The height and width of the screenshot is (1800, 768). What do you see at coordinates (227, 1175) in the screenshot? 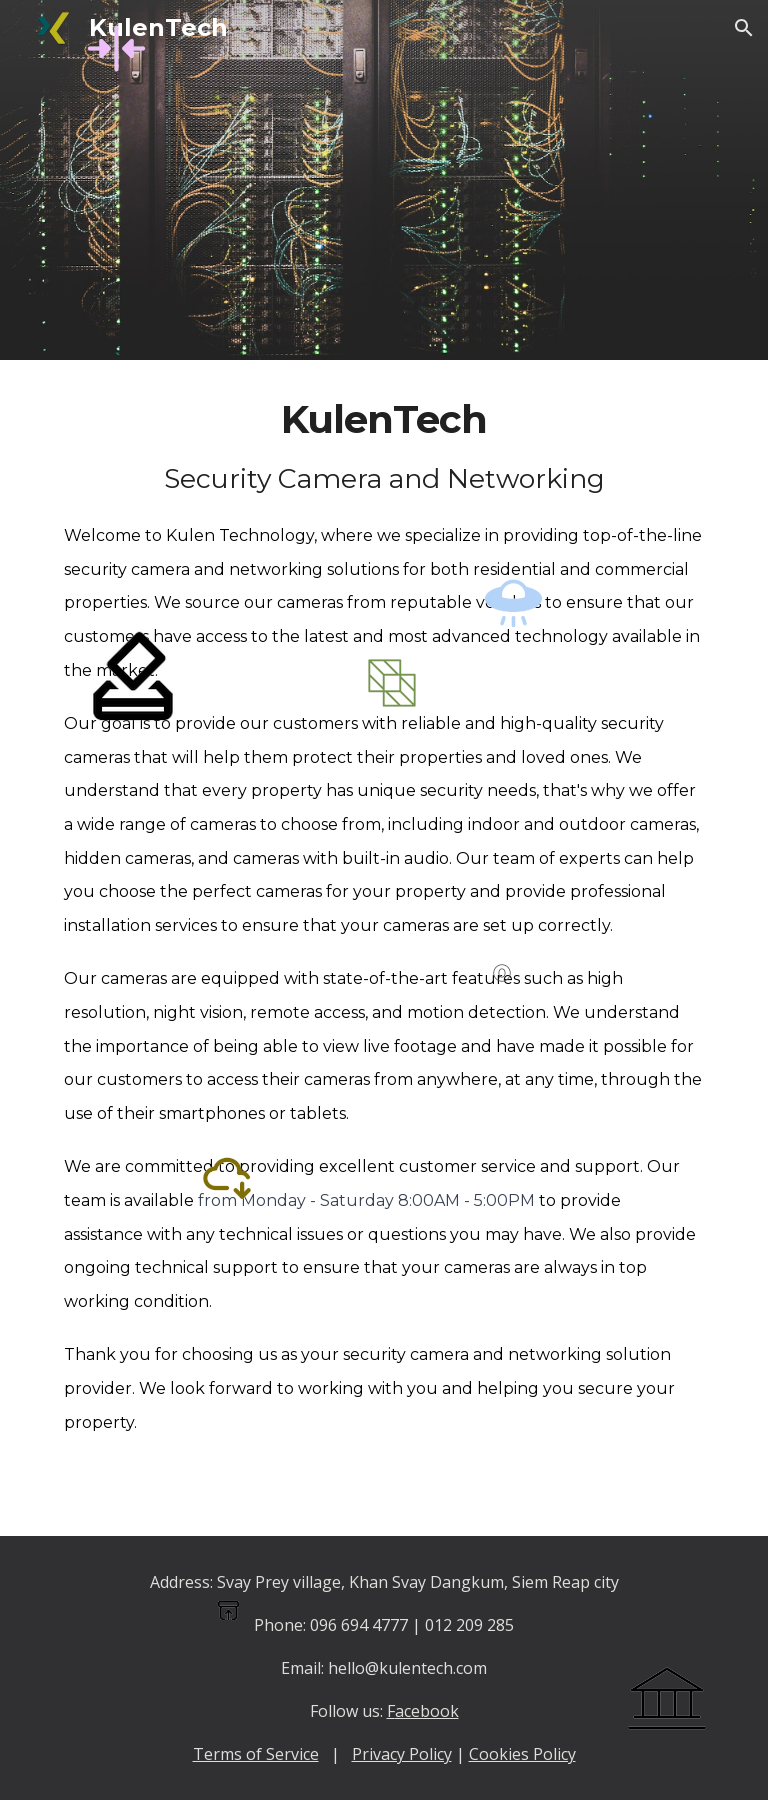
I see `download from cloud storage` at bounding box center [227, 1175].